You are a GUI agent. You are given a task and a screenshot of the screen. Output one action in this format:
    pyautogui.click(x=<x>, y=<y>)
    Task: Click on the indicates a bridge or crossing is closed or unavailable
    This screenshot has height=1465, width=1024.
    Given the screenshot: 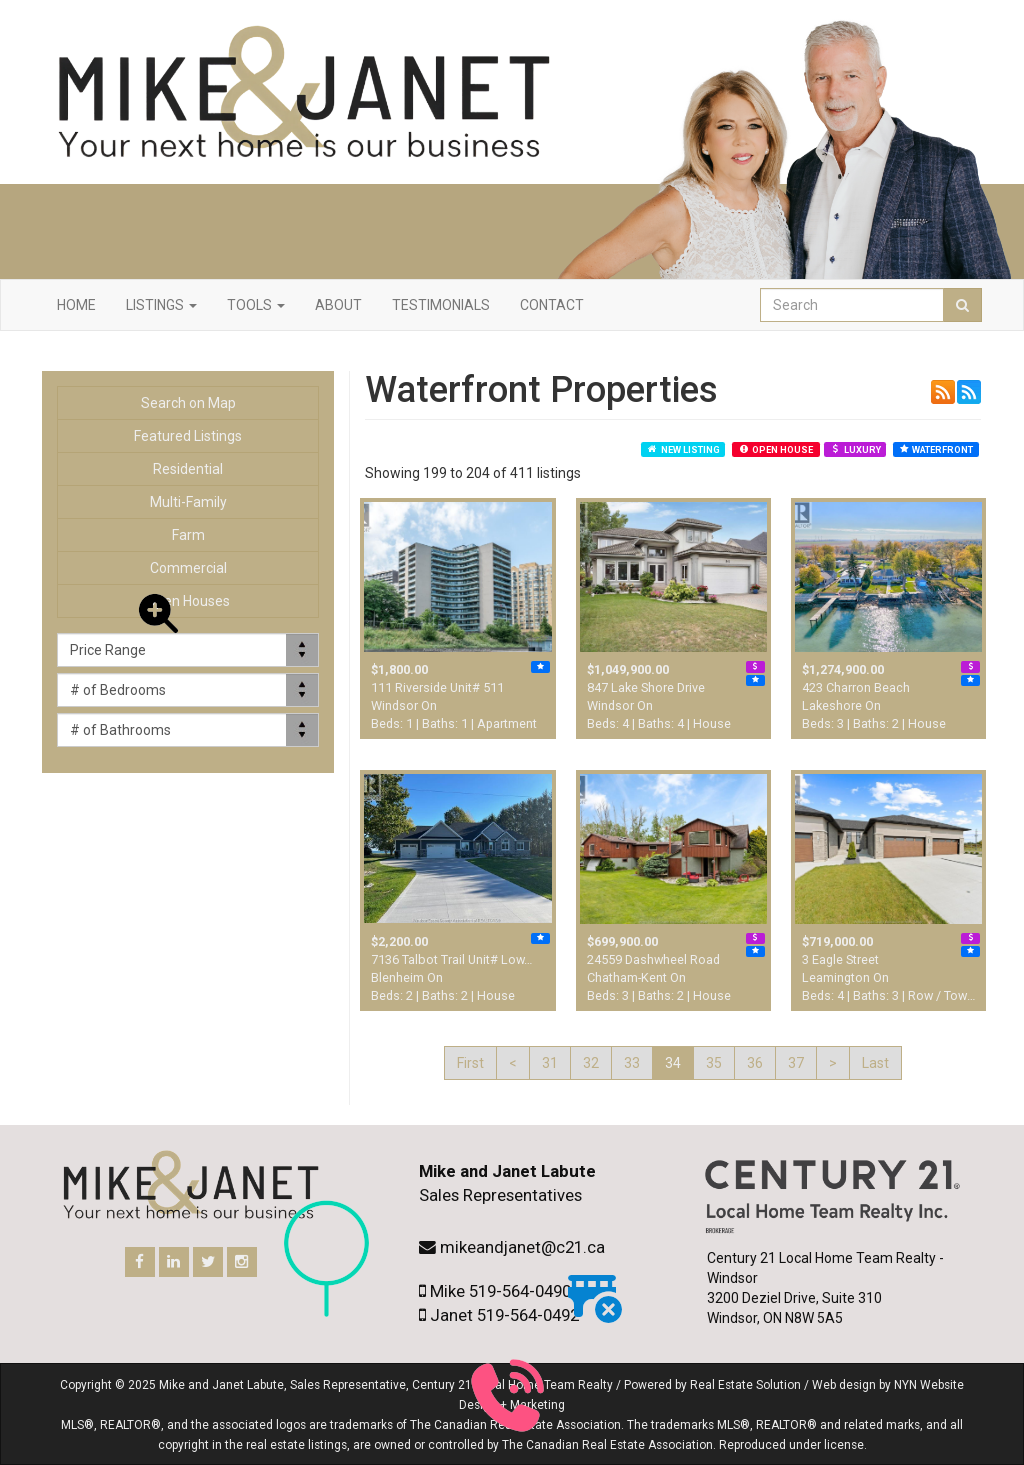 What is the action you would take?
    pyautogui.click(x=595, y=1296)
    